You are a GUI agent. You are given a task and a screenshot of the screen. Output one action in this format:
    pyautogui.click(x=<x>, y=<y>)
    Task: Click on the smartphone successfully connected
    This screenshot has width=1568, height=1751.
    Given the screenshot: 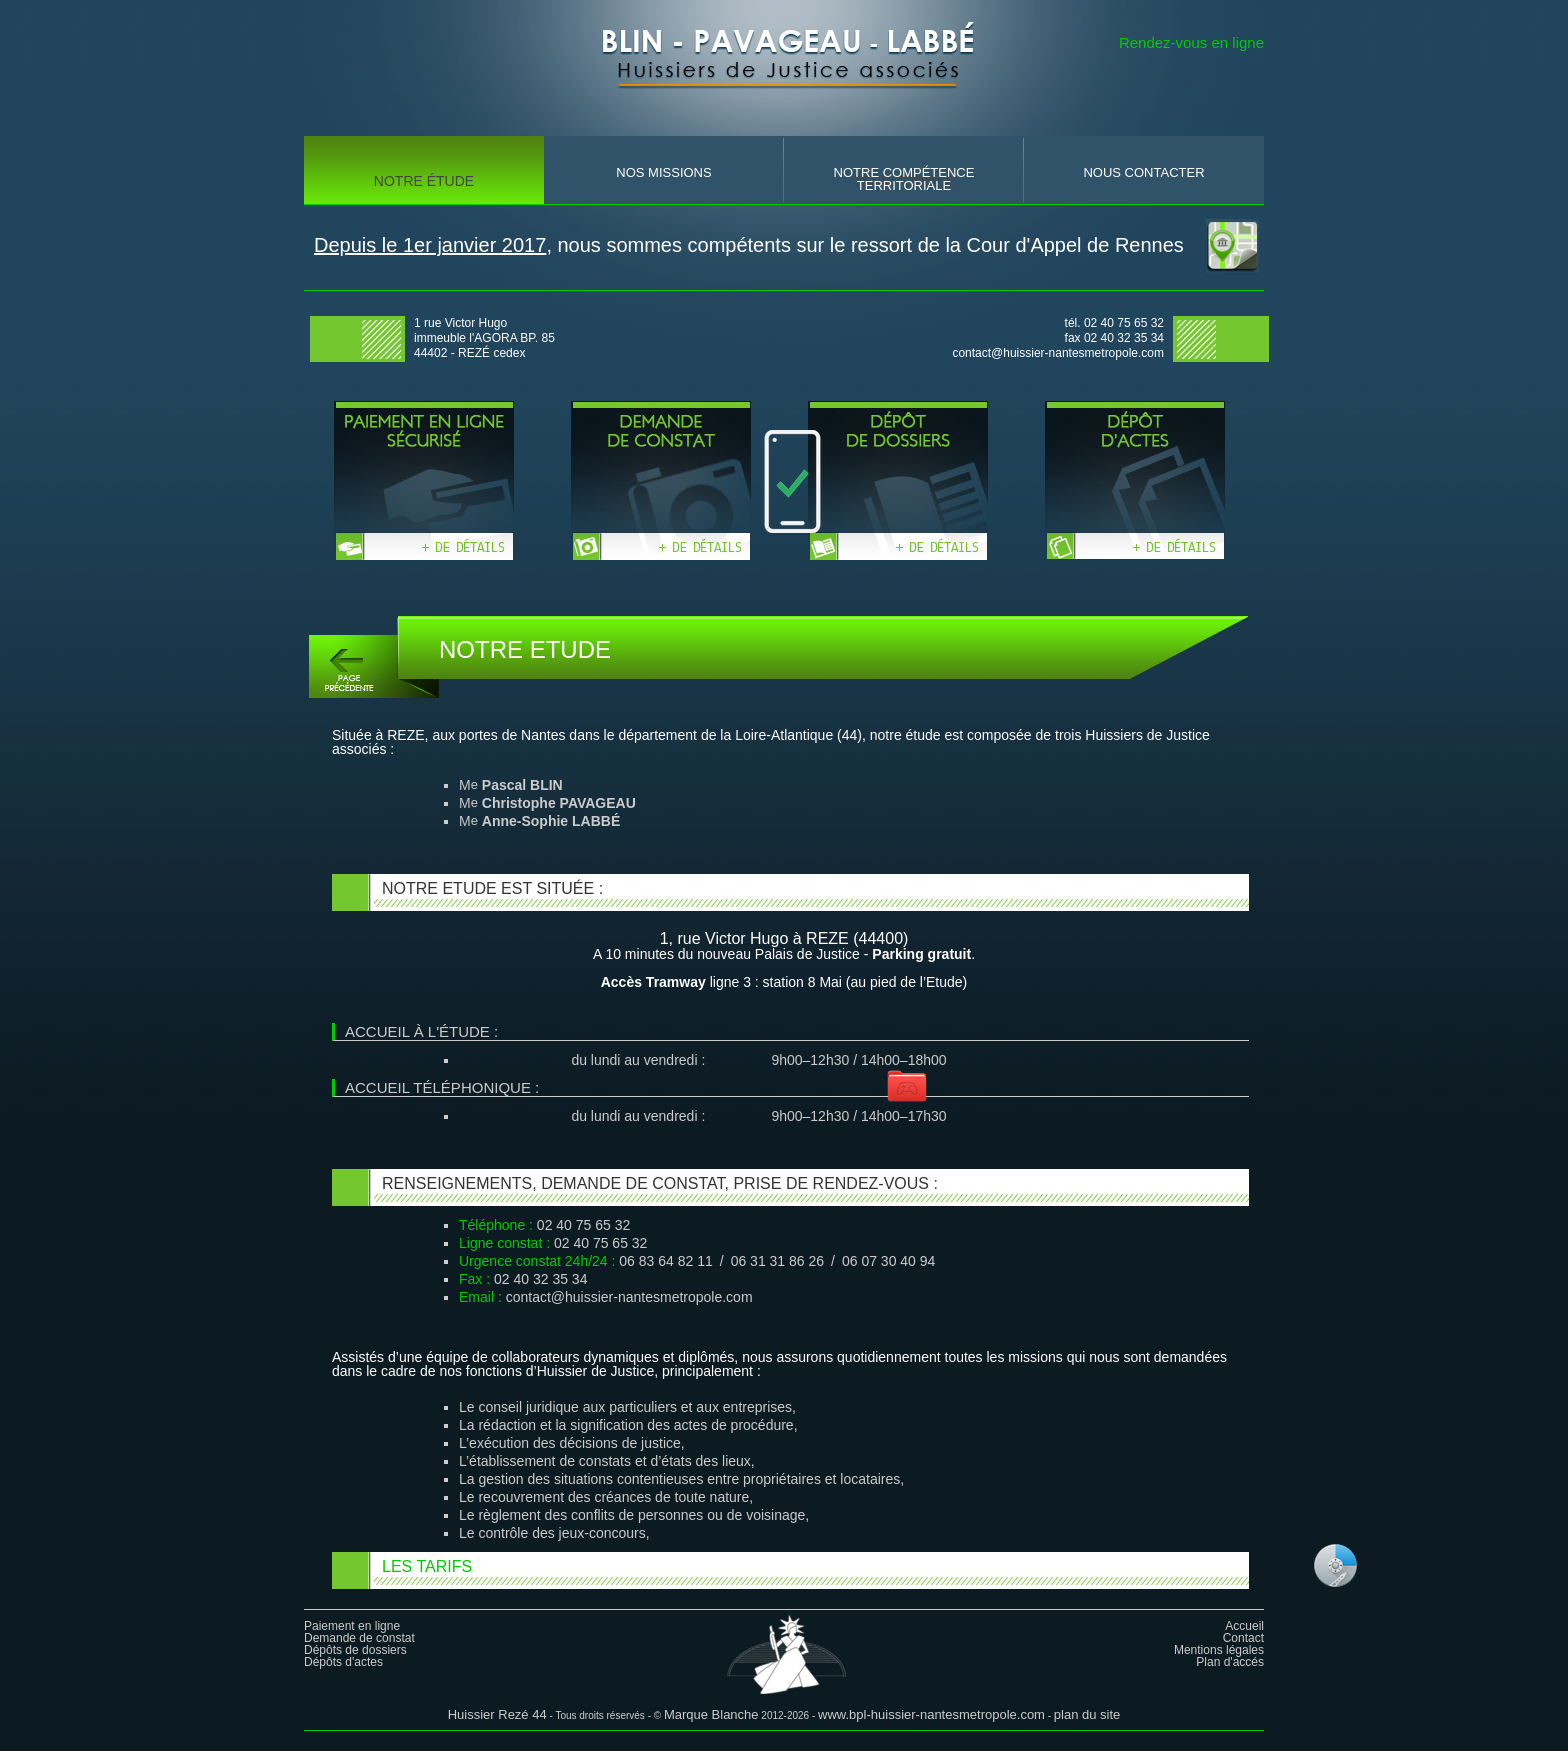 What is the action you would take?
    pyautogui.click(x=792, y=481)
    